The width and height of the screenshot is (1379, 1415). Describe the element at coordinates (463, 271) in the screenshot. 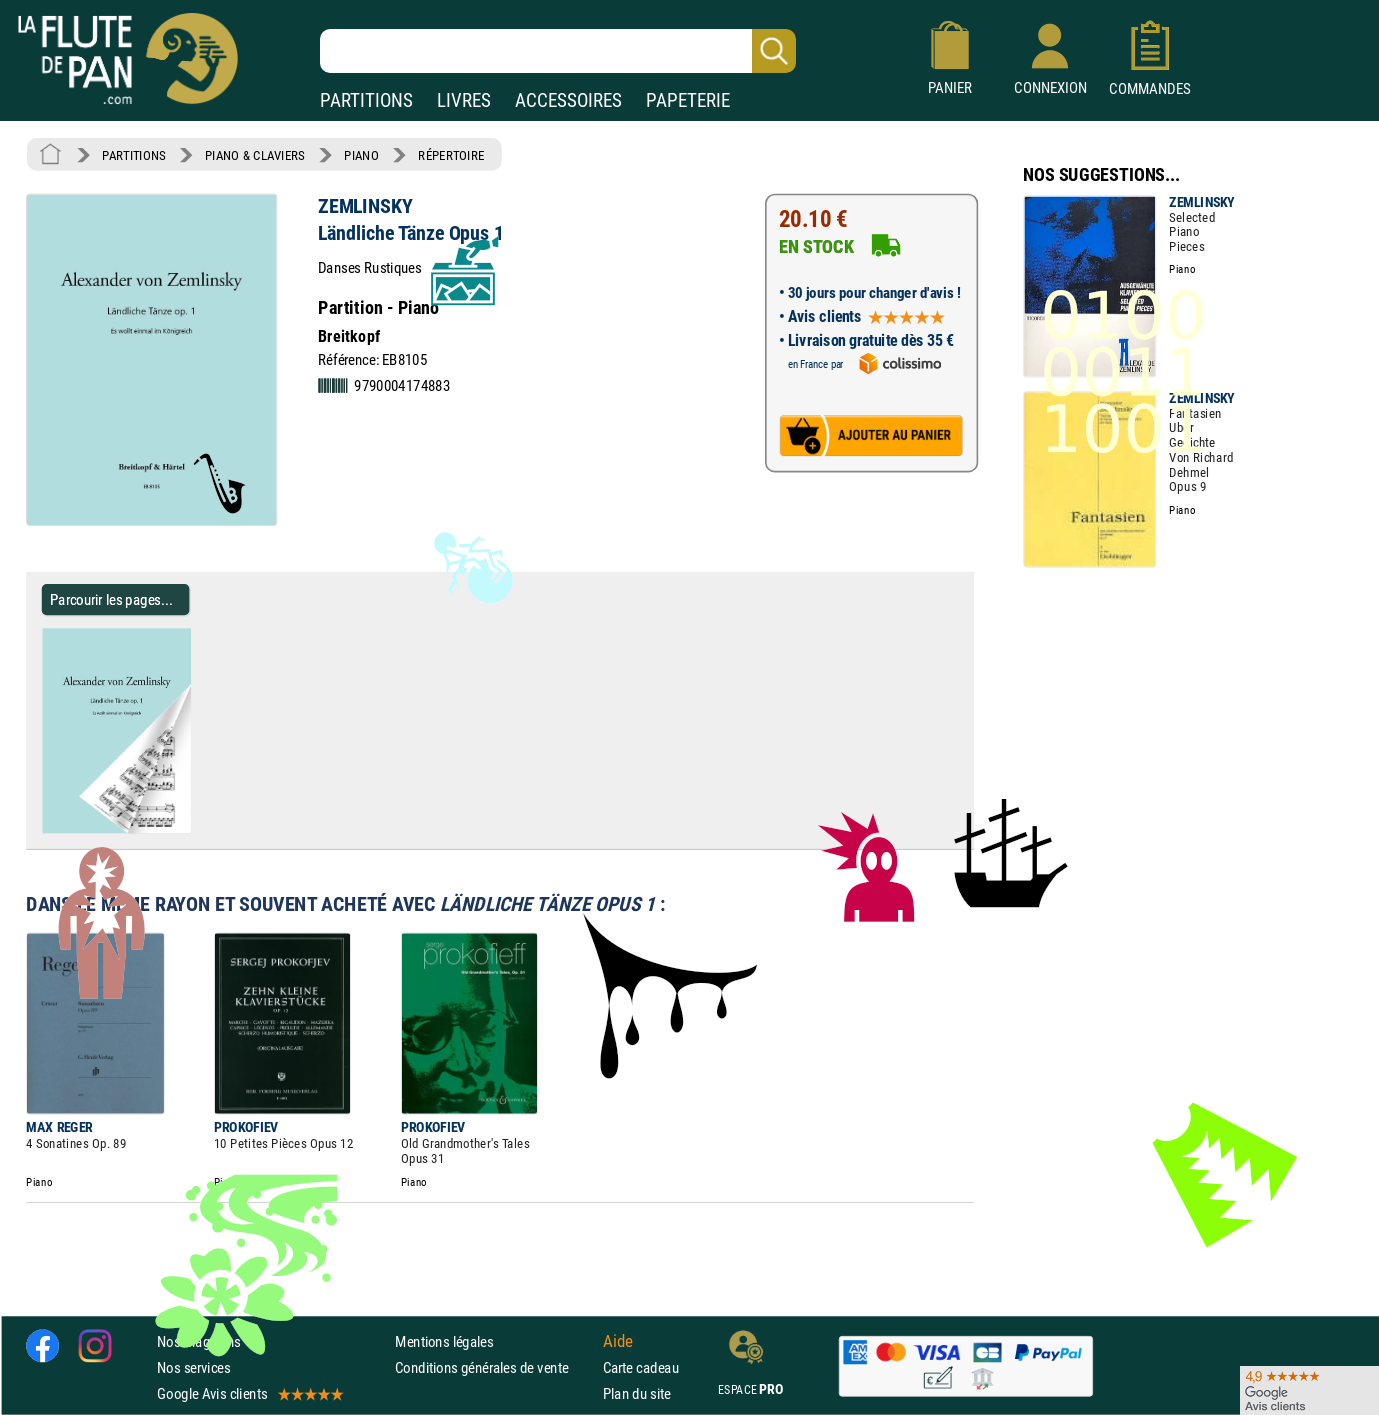

I see `cast your vote` at that location.